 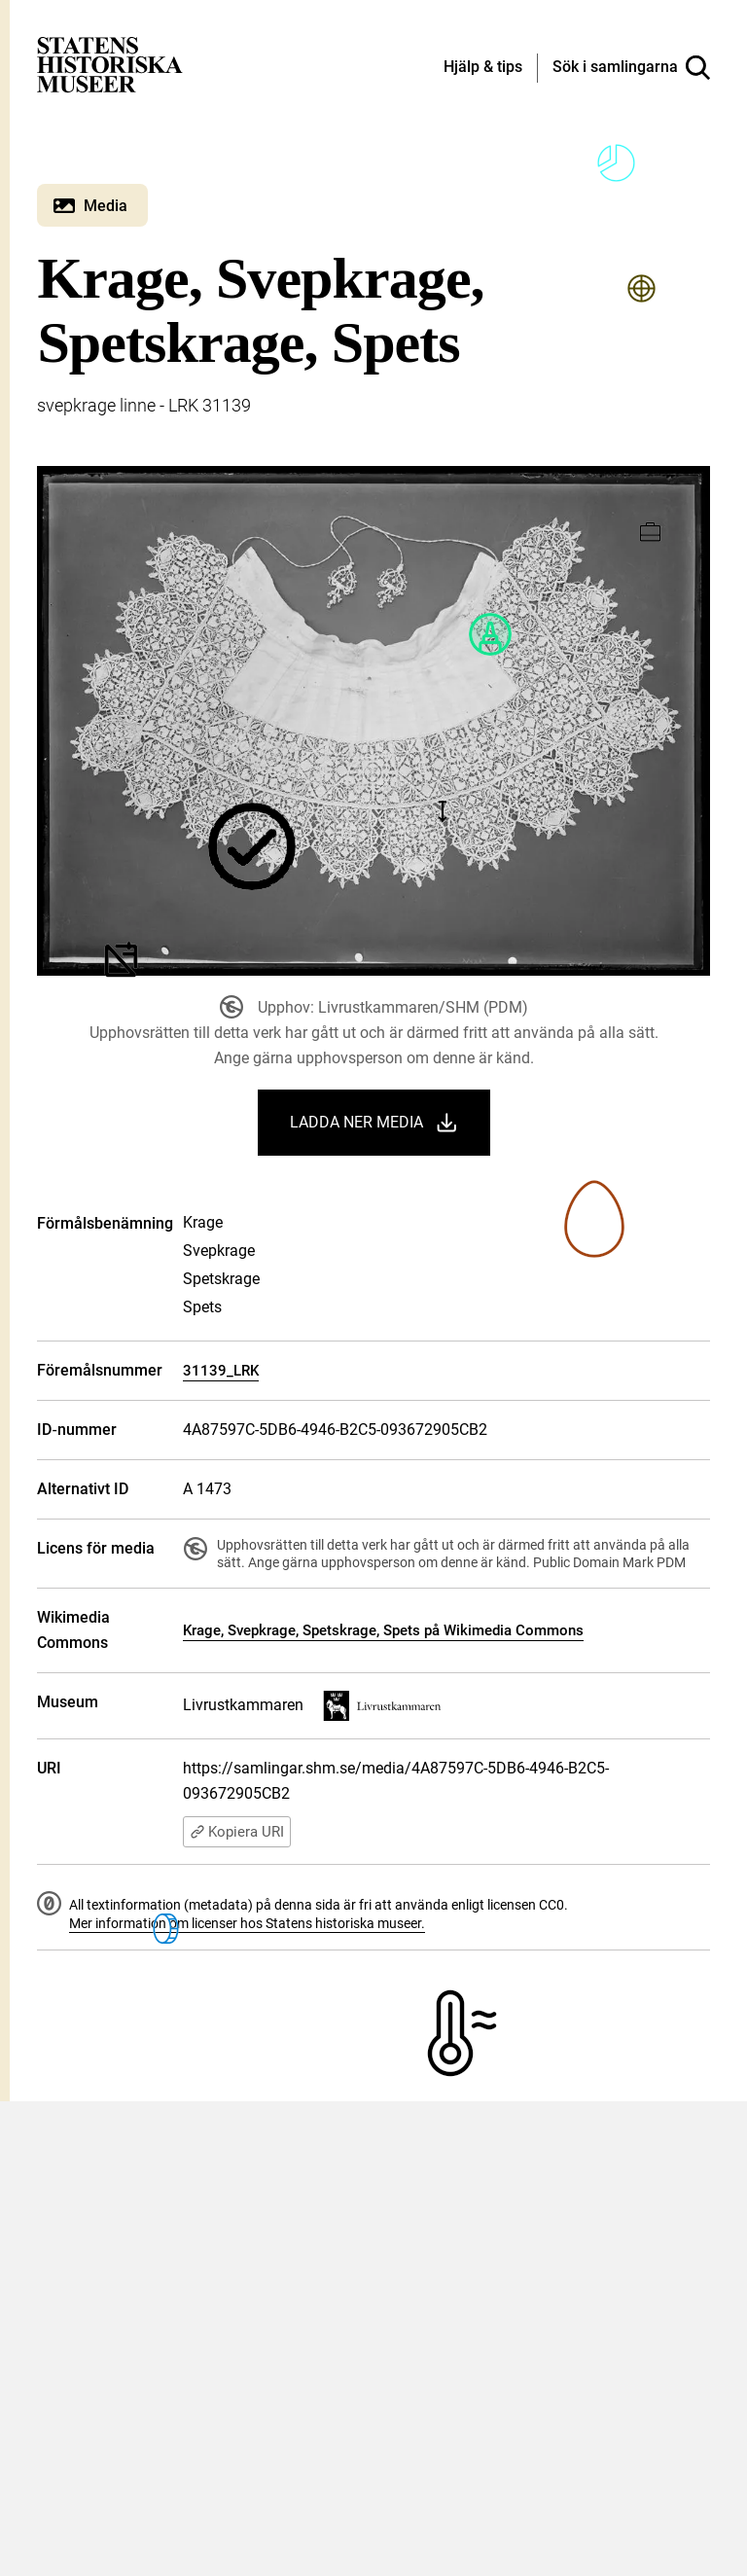 What do you see at coordinates (650, 532) in the screenshot?
I see `access travel or trip settings` at bounding box center [650, 532].